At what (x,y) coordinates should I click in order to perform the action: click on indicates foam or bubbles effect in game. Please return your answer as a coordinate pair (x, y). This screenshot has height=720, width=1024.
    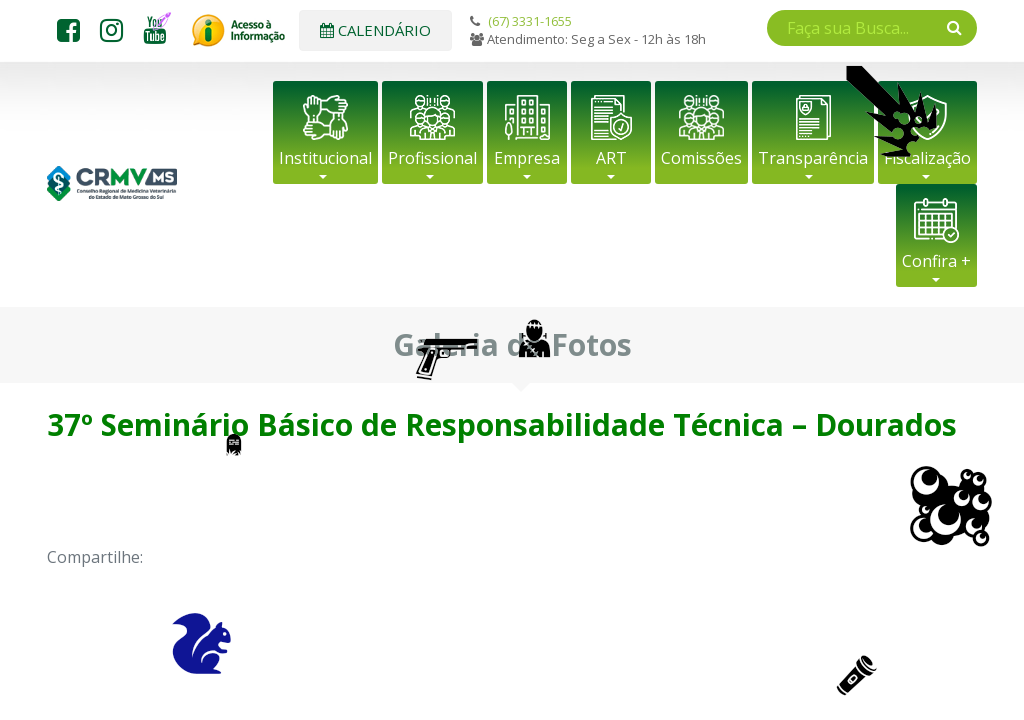
    Looking at the image, I should click on (950, 507).